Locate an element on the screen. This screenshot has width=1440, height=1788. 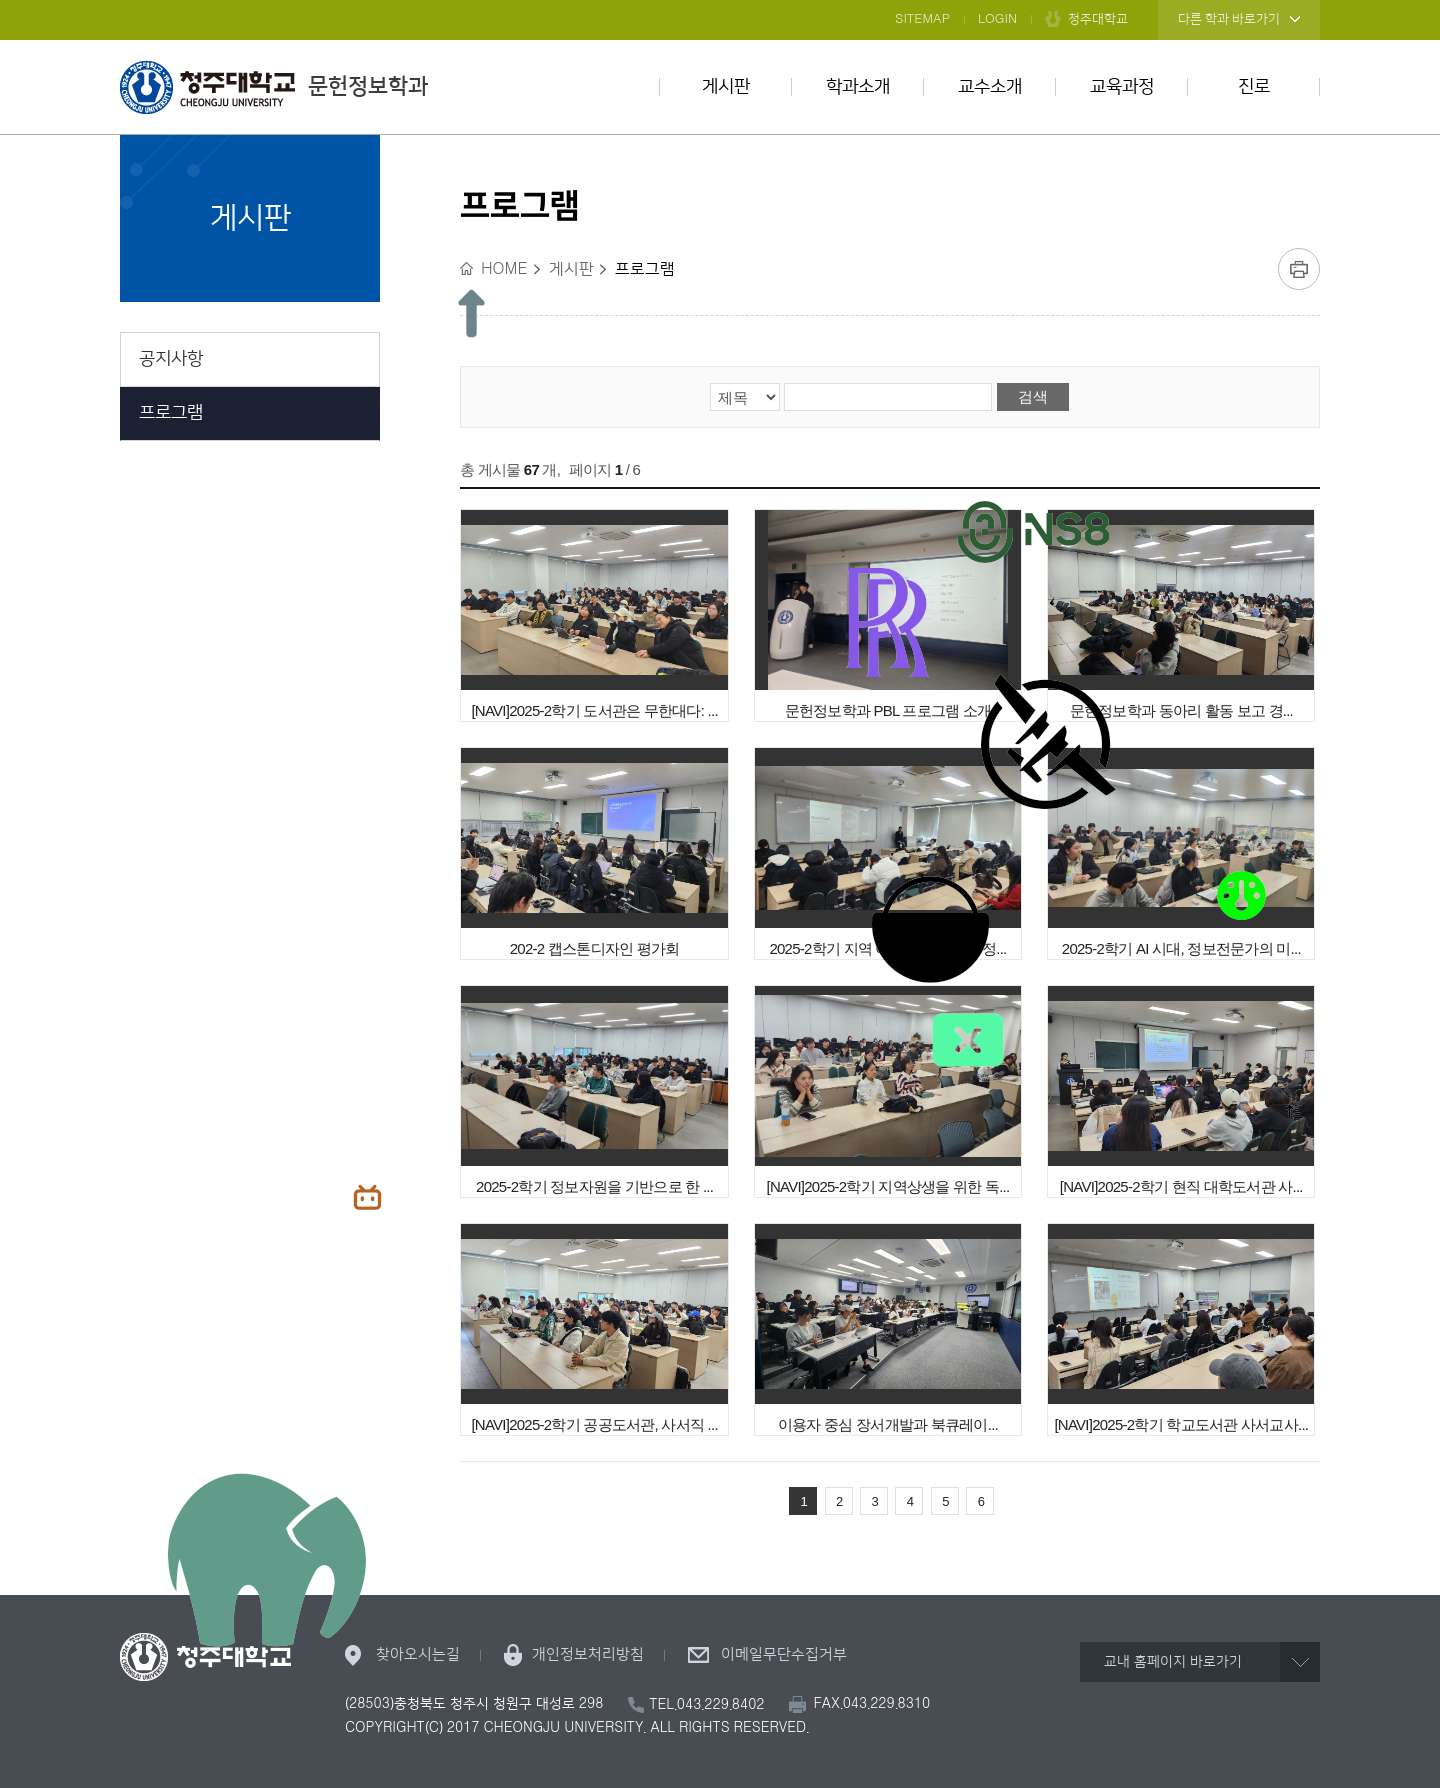
view dashboard or control panel is located at coordinates (1241, 895).